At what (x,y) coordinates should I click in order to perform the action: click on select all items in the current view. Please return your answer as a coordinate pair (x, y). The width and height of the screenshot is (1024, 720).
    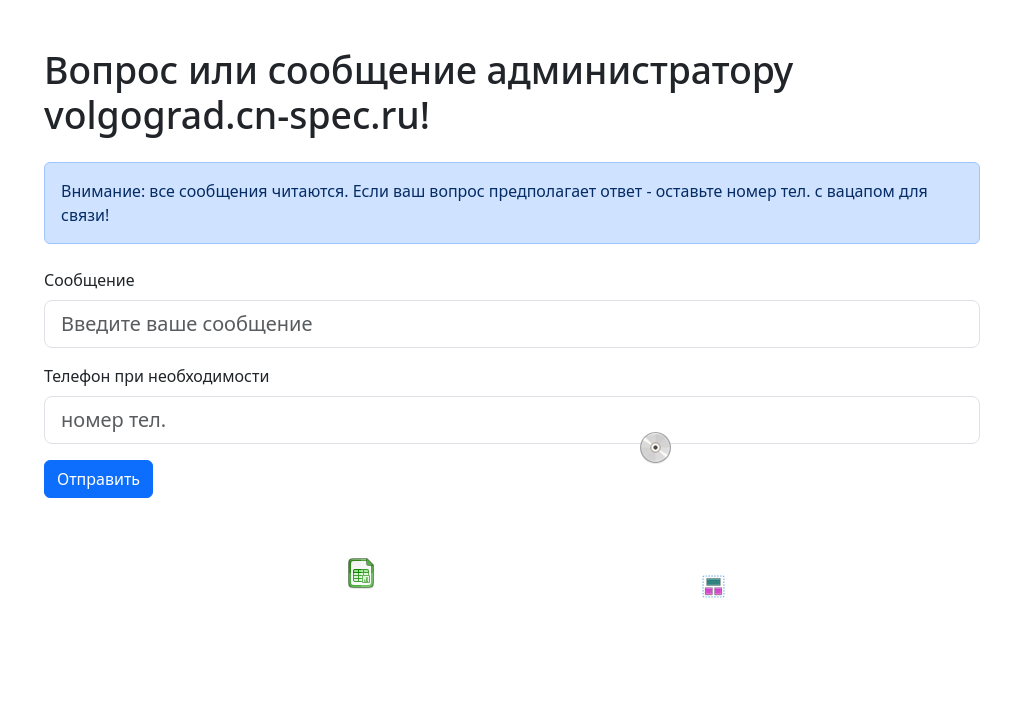
    Looking at the image, I should click on (713, 586).